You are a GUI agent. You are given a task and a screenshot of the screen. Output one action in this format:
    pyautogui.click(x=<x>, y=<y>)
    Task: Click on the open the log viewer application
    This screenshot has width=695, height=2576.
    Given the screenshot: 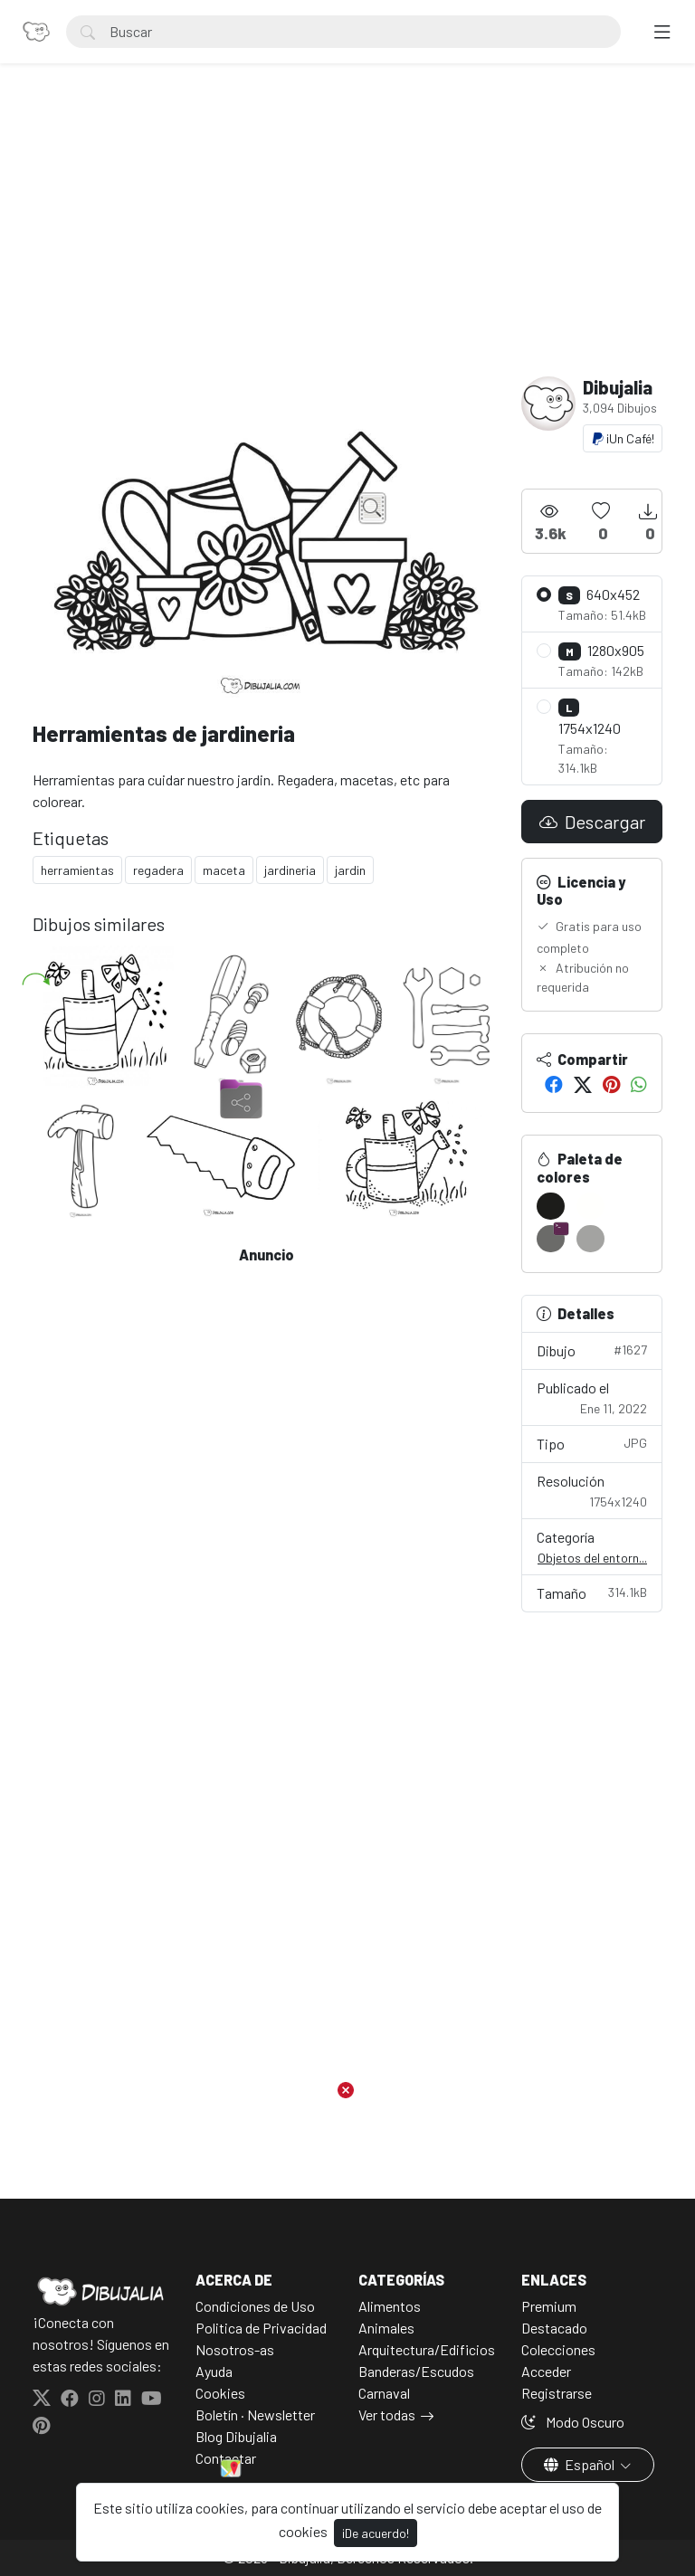 What is the action you would take?
    pyautogui.click(x=372, y=508)
    